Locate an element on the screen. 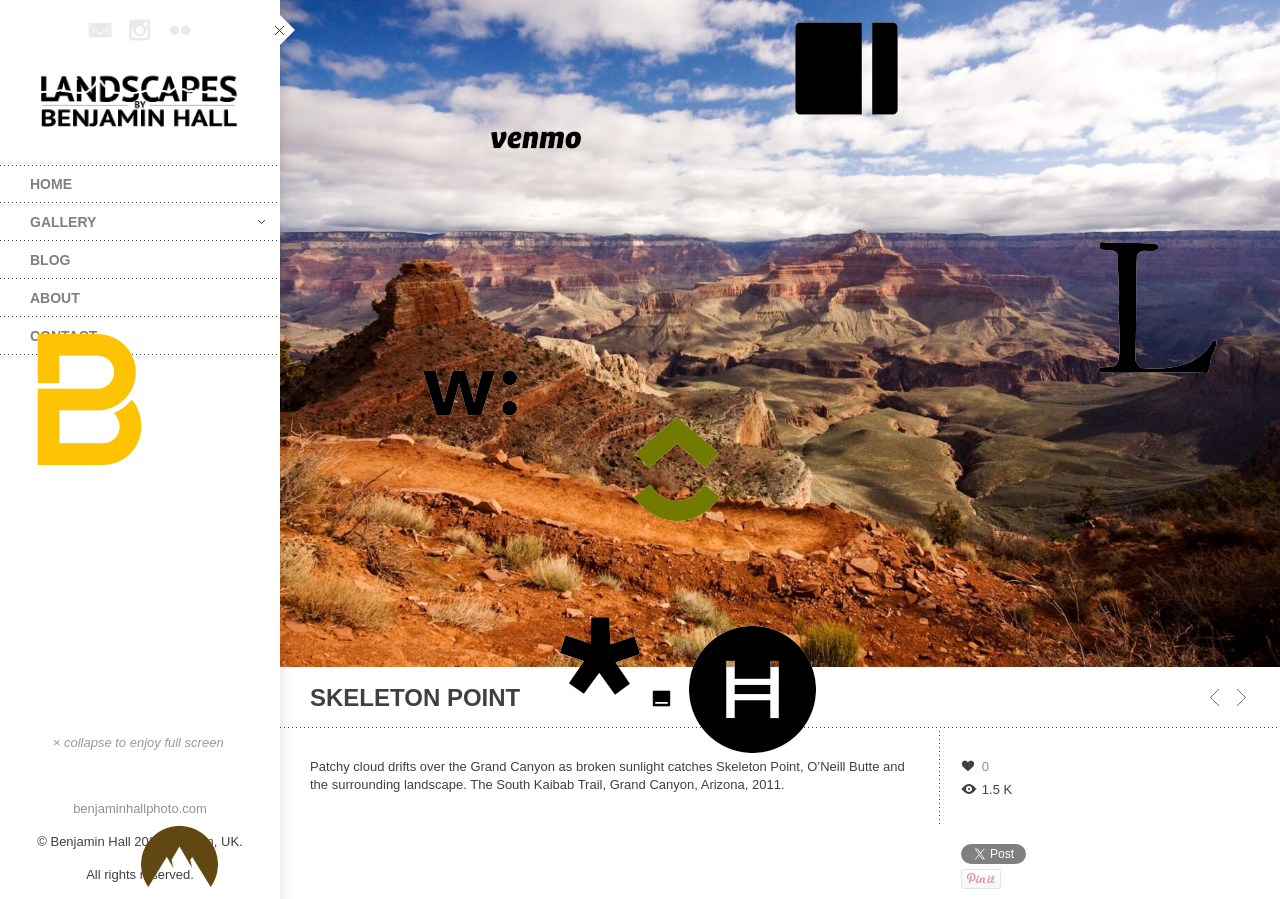  lerna monorepo tool branding is located at coordinates (1157, 307).